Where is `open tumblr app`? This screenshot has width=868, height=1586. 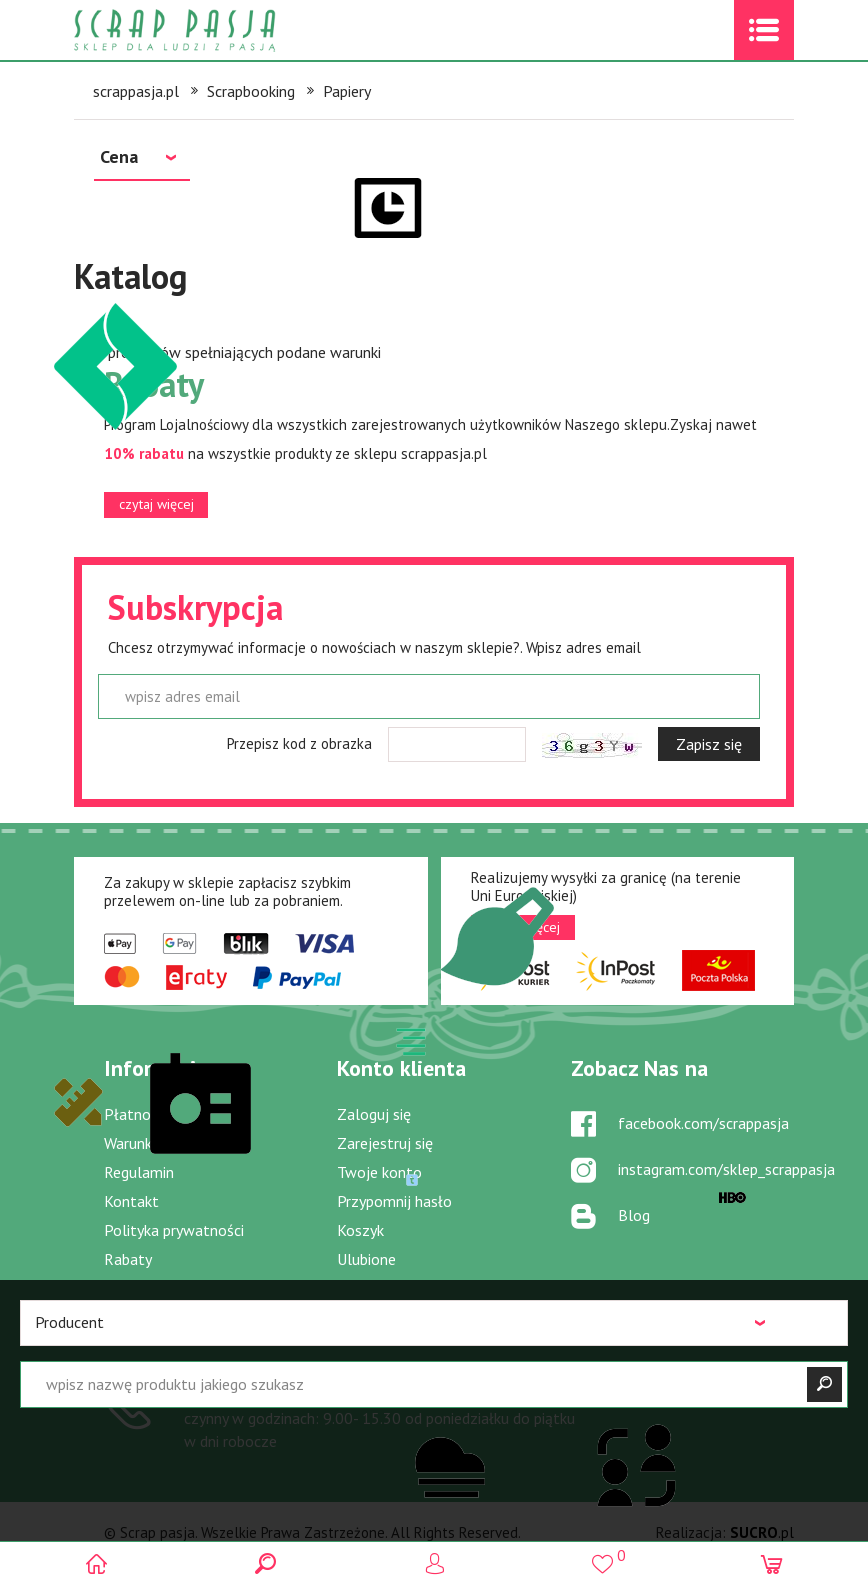 open tumblr app is located at coordinates (412, 1180).